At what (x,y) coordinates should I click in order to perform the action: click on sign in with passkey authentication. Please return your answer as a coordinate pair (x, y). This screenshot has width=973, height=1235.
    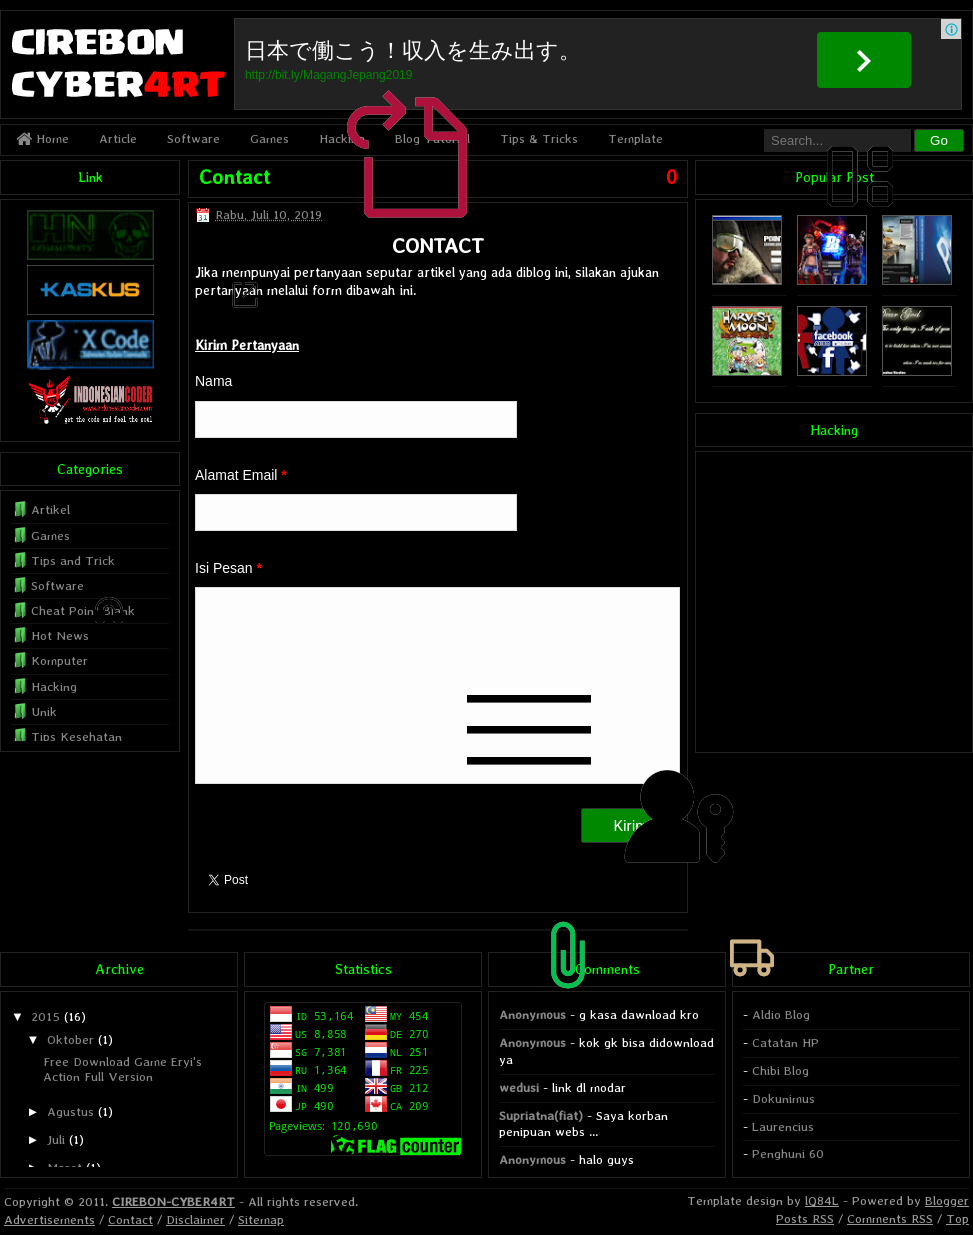
    Looking at the image, I should click on (678, 820).